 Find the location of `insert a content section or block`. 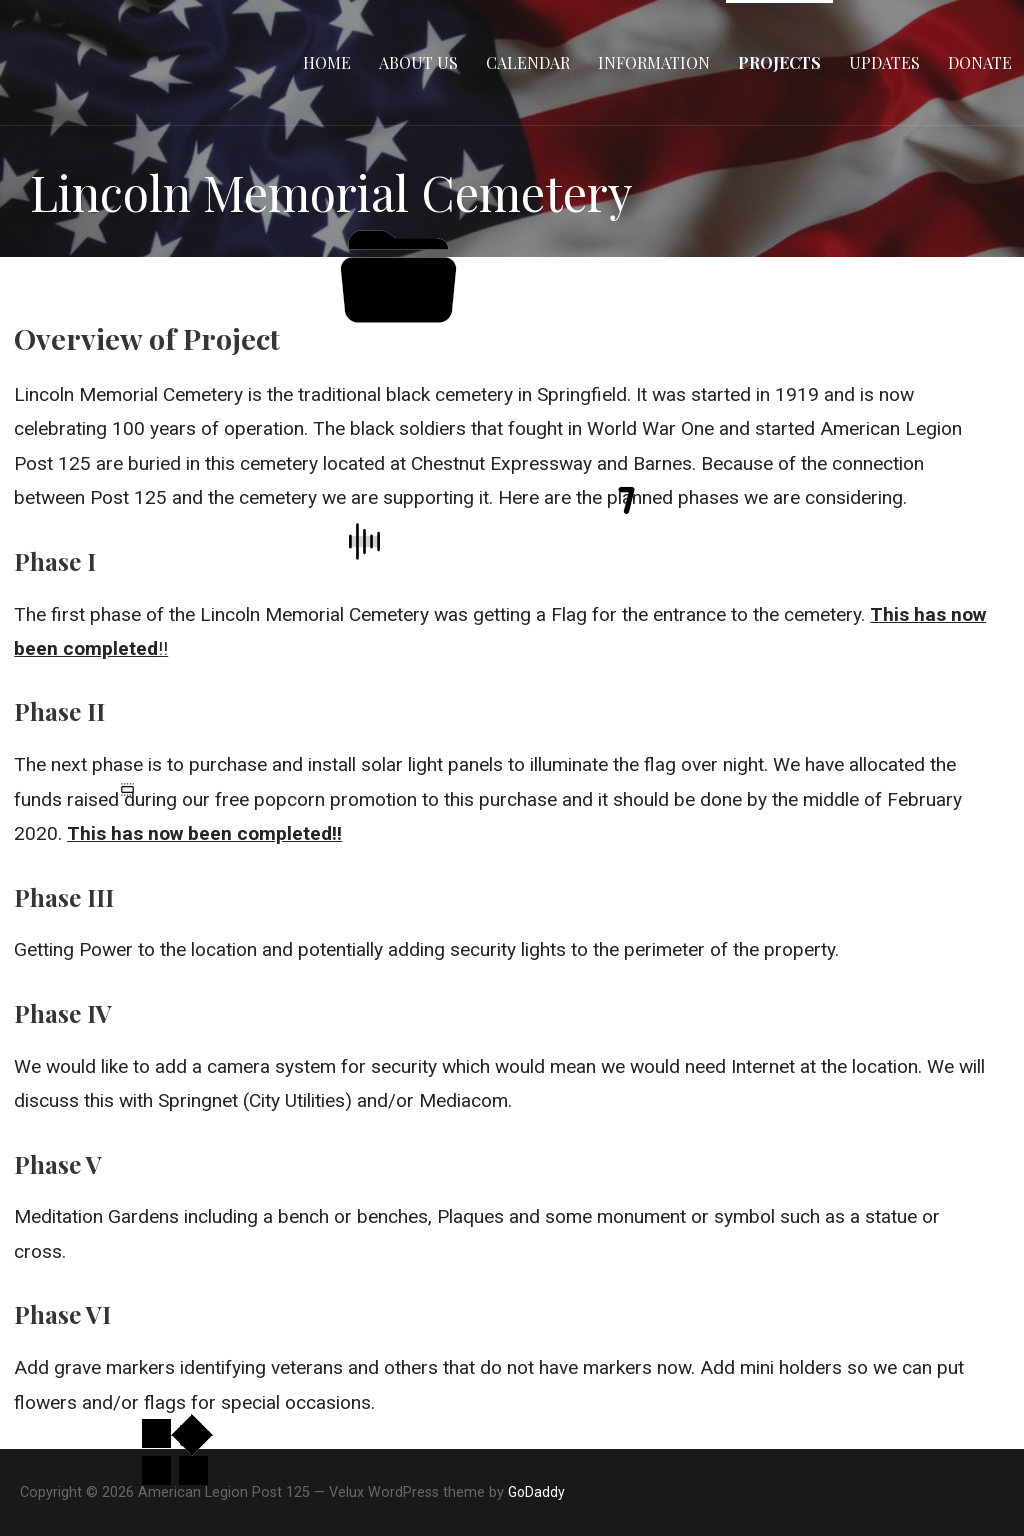

insert a content section or block is located at coordinates (127, 789).